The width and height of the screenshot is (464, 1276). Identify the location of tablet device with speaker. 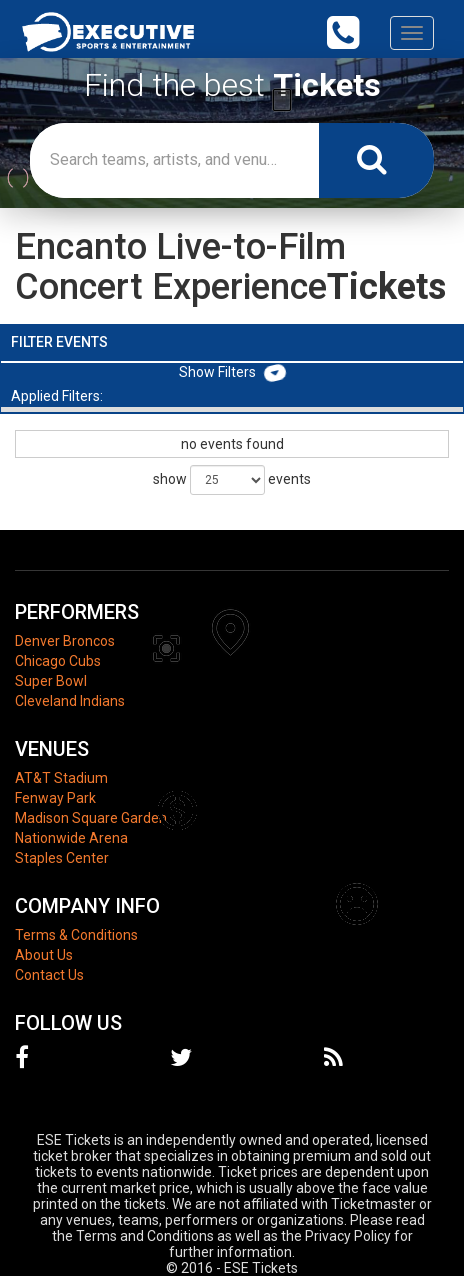
(282, 100).